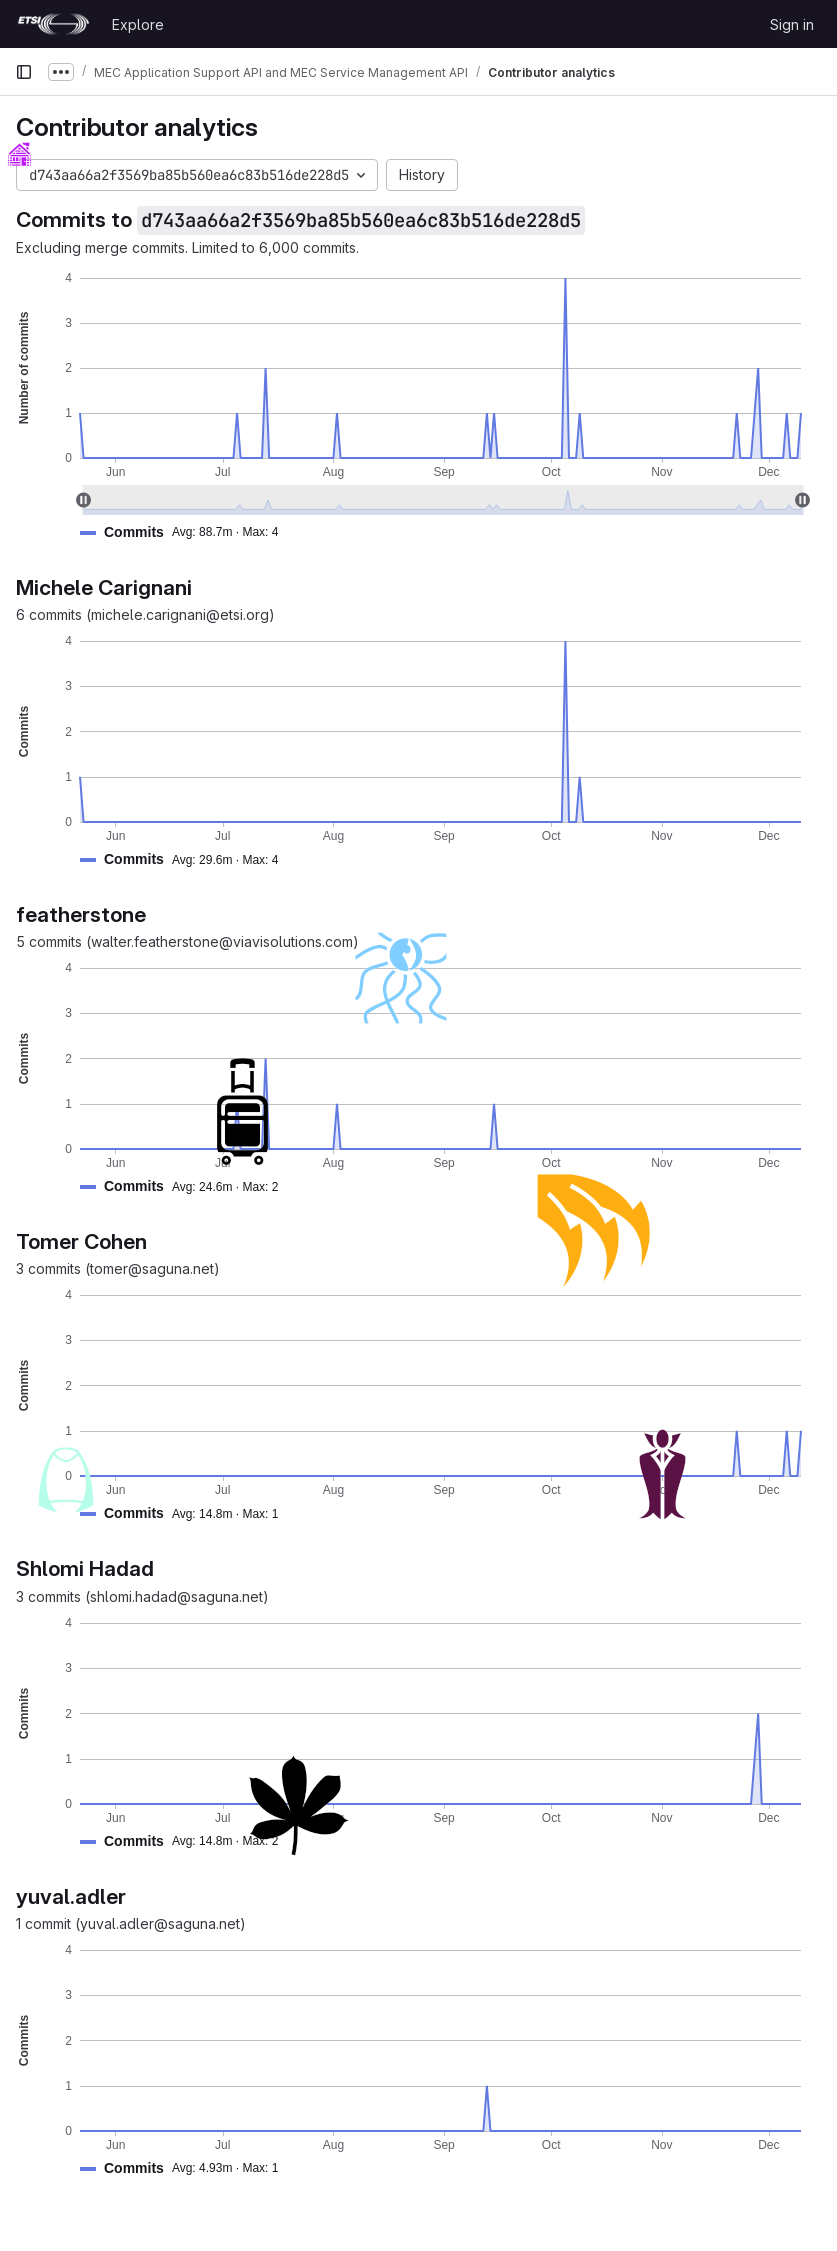 Image resolution: width=837 pixels, height=2251 pixels. What do you see at coordinates (594, 1231) in the screenshot?
I see `select barbed nails ability or attack` at bounding box center [594, 1231].